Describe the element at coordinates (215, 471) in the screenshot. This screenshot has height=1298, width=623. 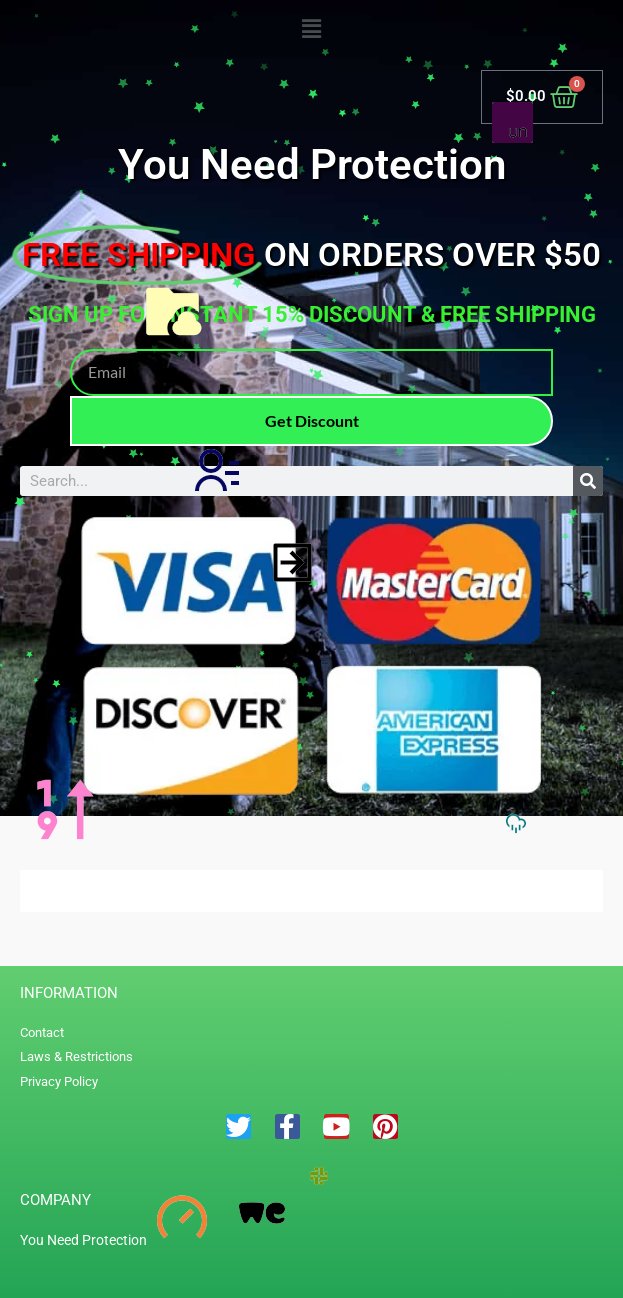
I see `access your contacts list` at that location.